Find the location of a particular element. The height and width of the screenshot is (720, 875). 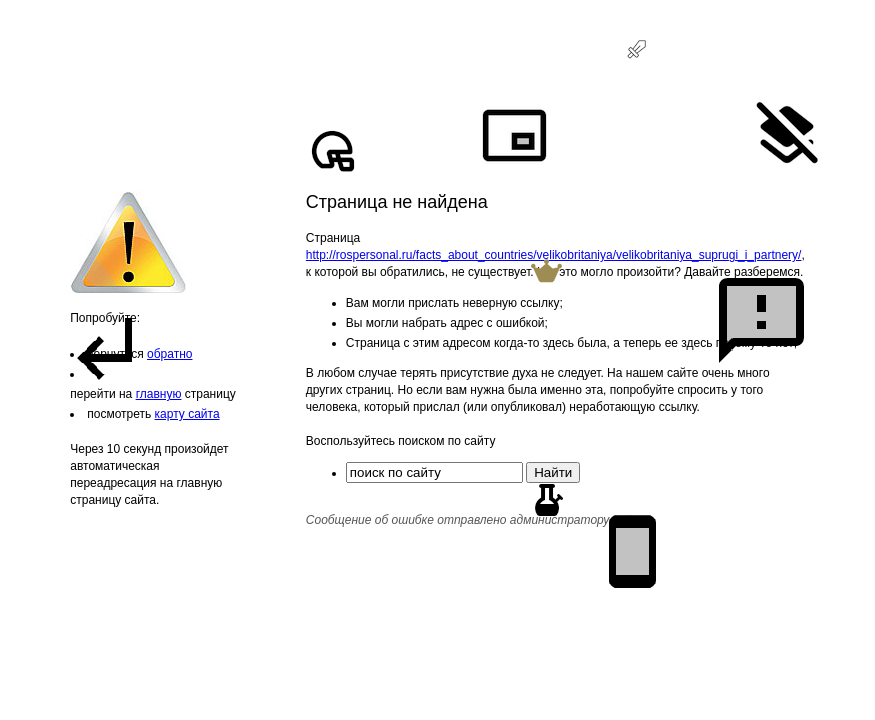

clear all map layers is located at coordinates (787, 136).